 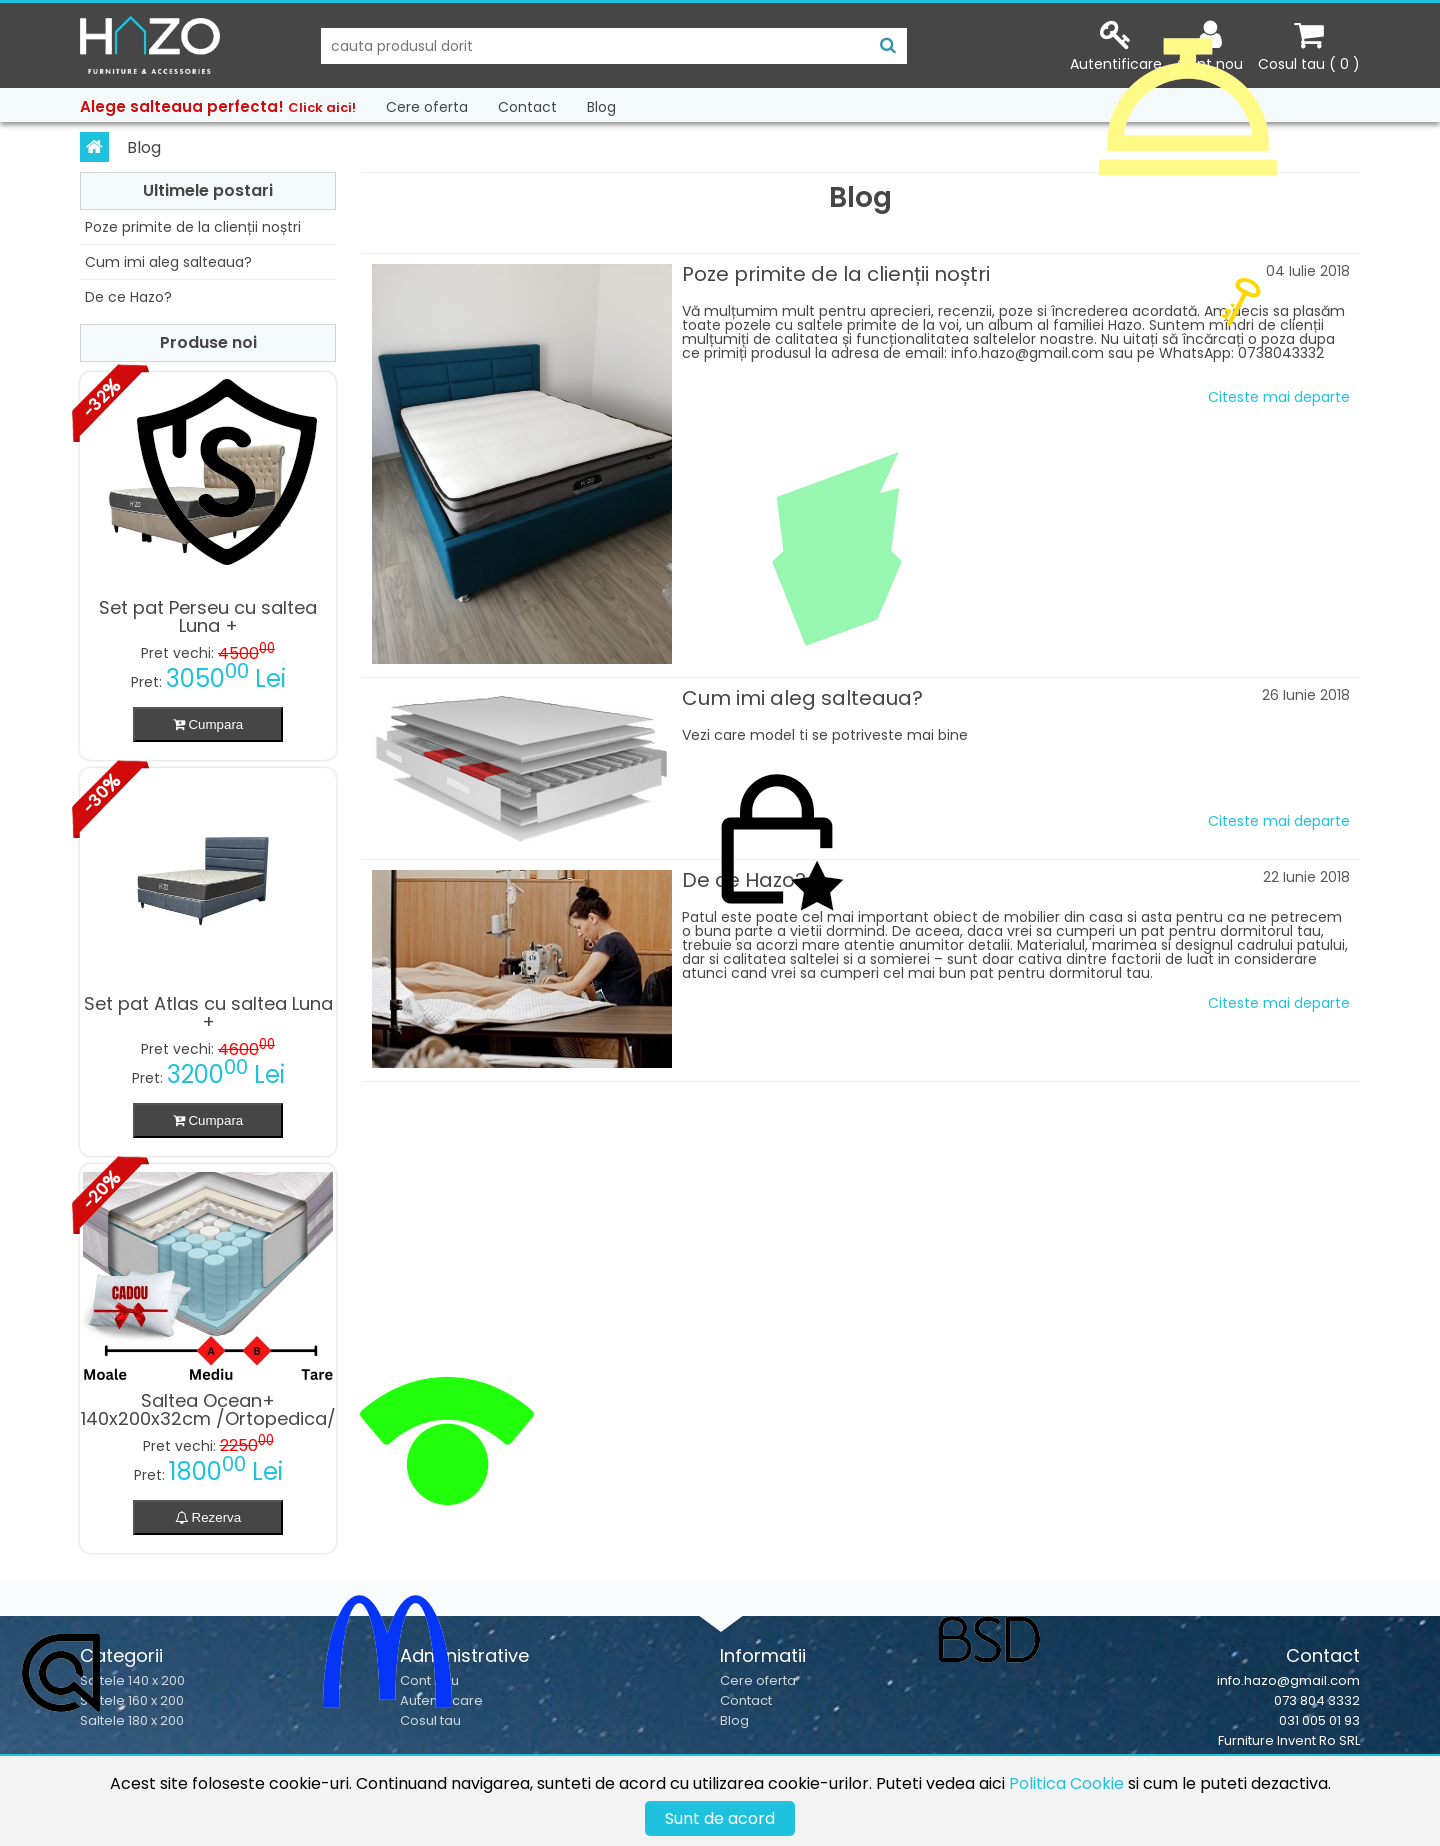 I want to click on songoda brand logo, so click(x=227, y=472).